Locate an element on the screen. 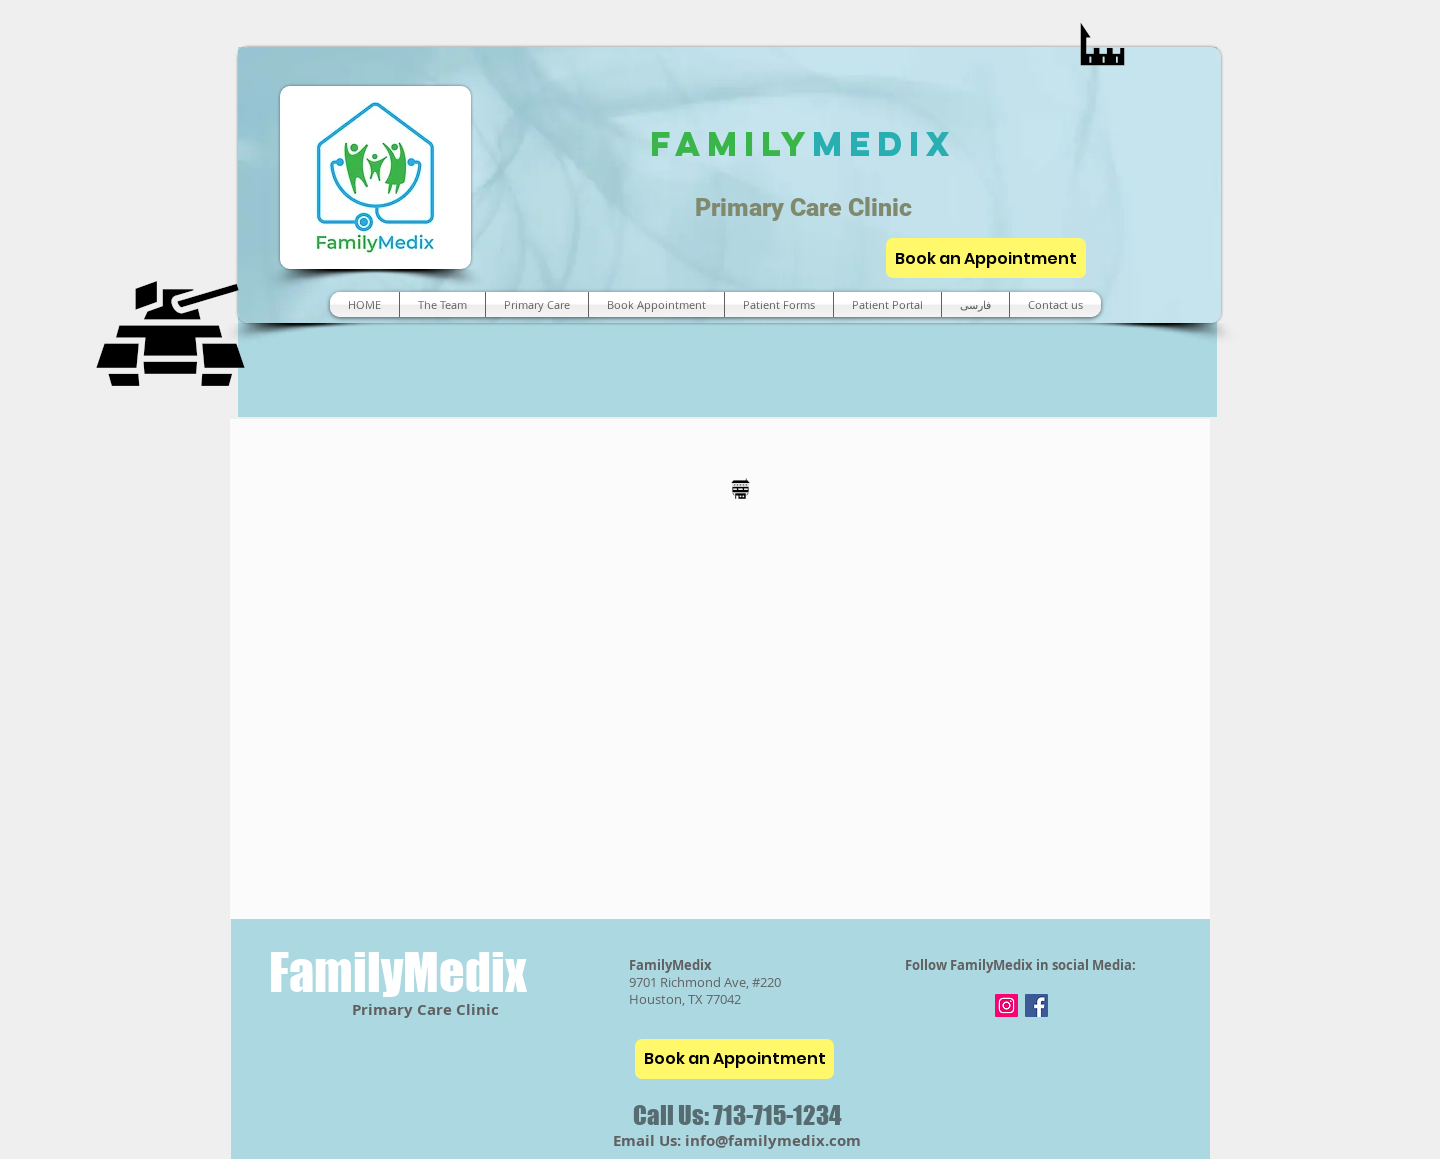 This screenshot has height=1159, width=1440. access building or fortress in game is located at coordinates (740, 488).